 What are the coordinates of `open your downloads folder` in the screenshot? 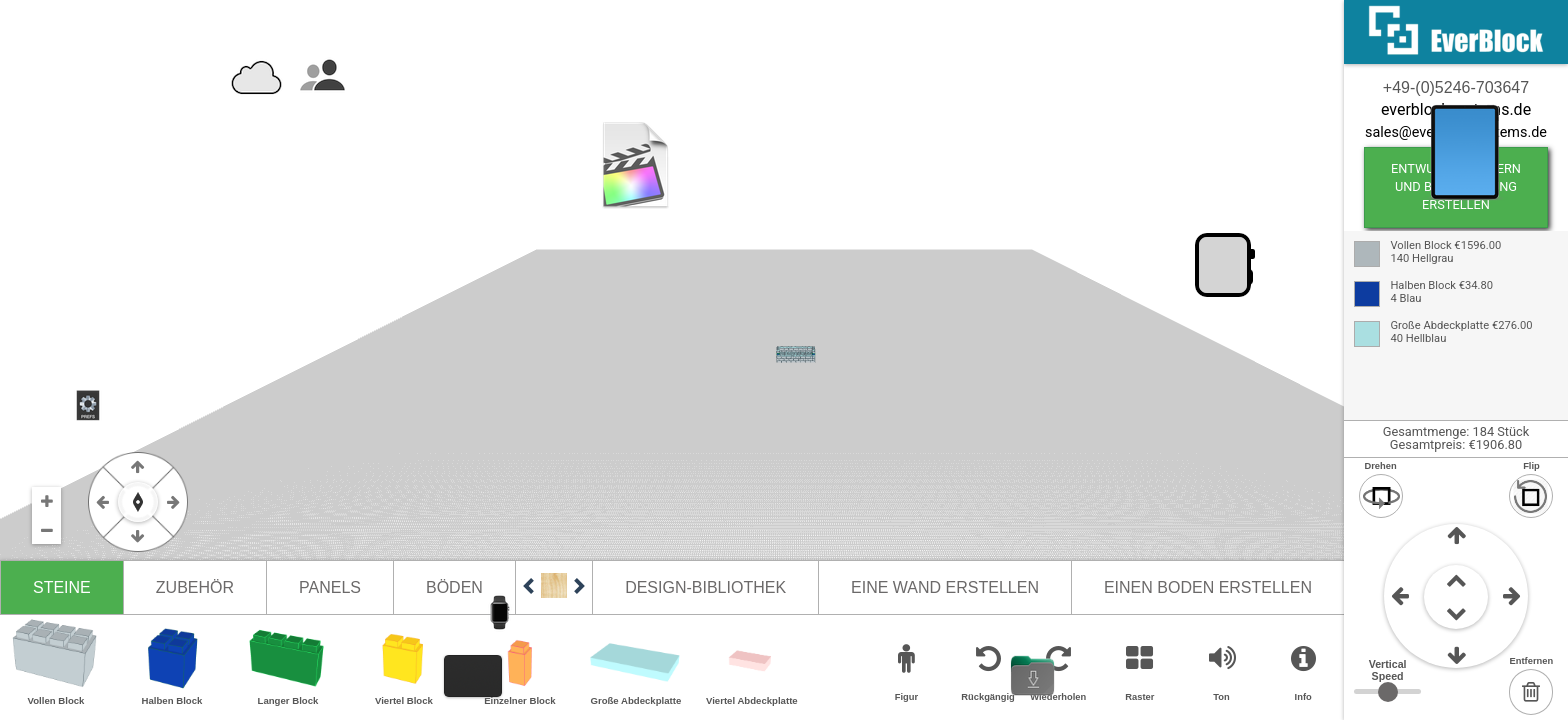 It's located at (1032, 675).